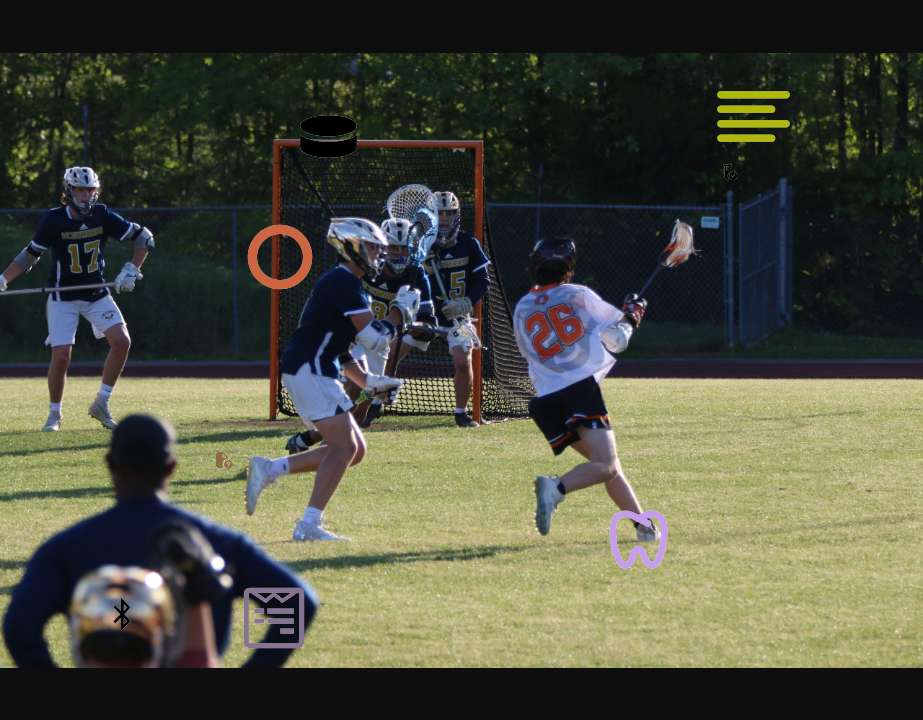 The width and height of the screenshot is (923, 720). What do you see at coordinates (730, 172) in the screenshot?
I see `test sample verified or approved` at bounding box center [730, 172].